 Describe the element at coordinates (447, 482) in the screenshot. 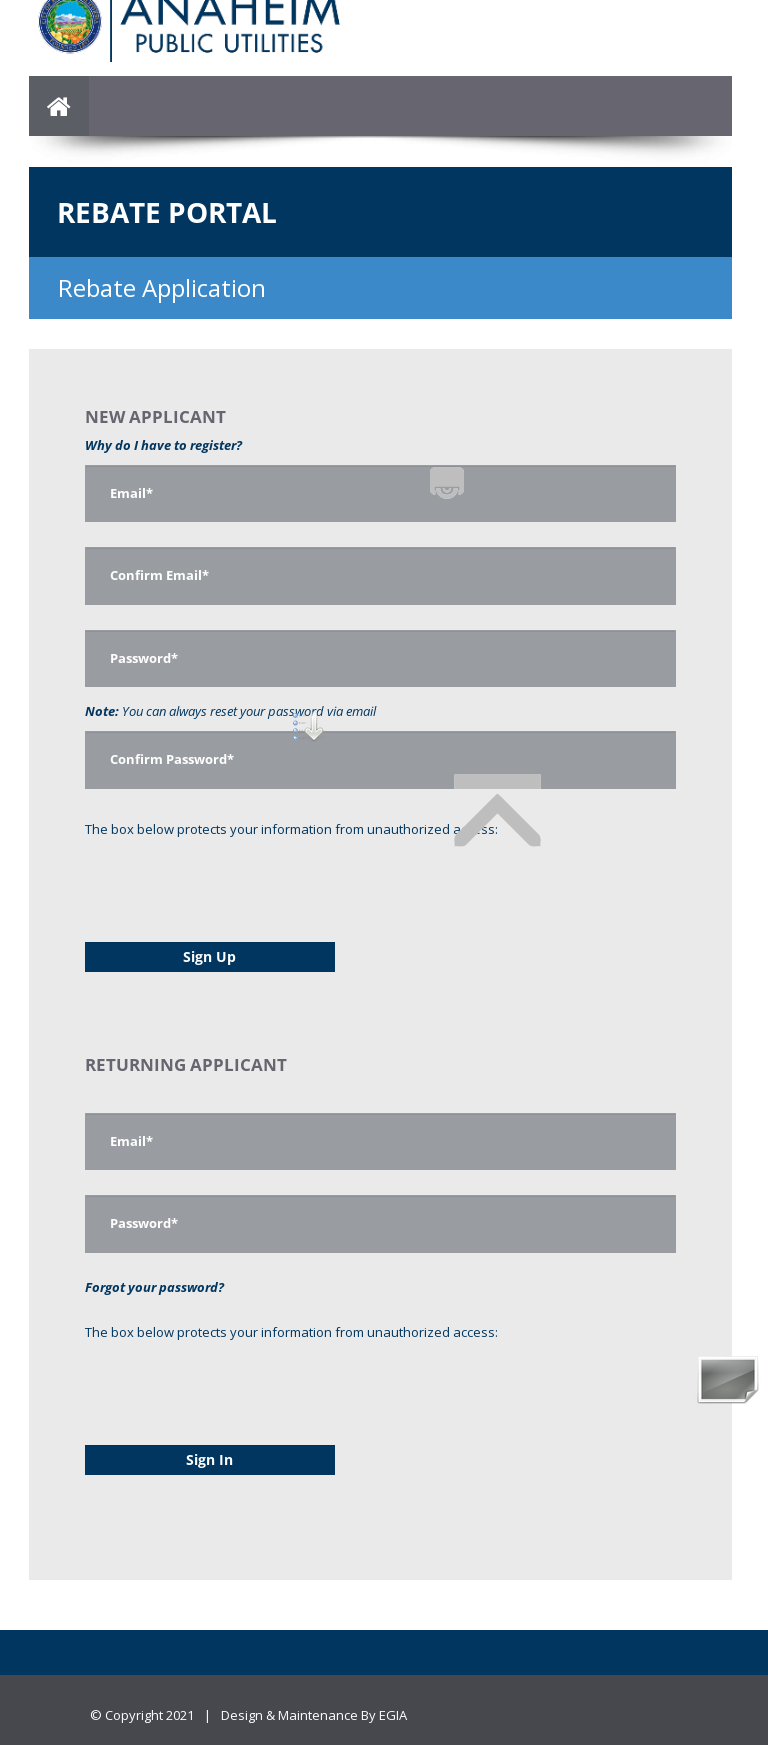

I see `access optical disc drive` at that location.